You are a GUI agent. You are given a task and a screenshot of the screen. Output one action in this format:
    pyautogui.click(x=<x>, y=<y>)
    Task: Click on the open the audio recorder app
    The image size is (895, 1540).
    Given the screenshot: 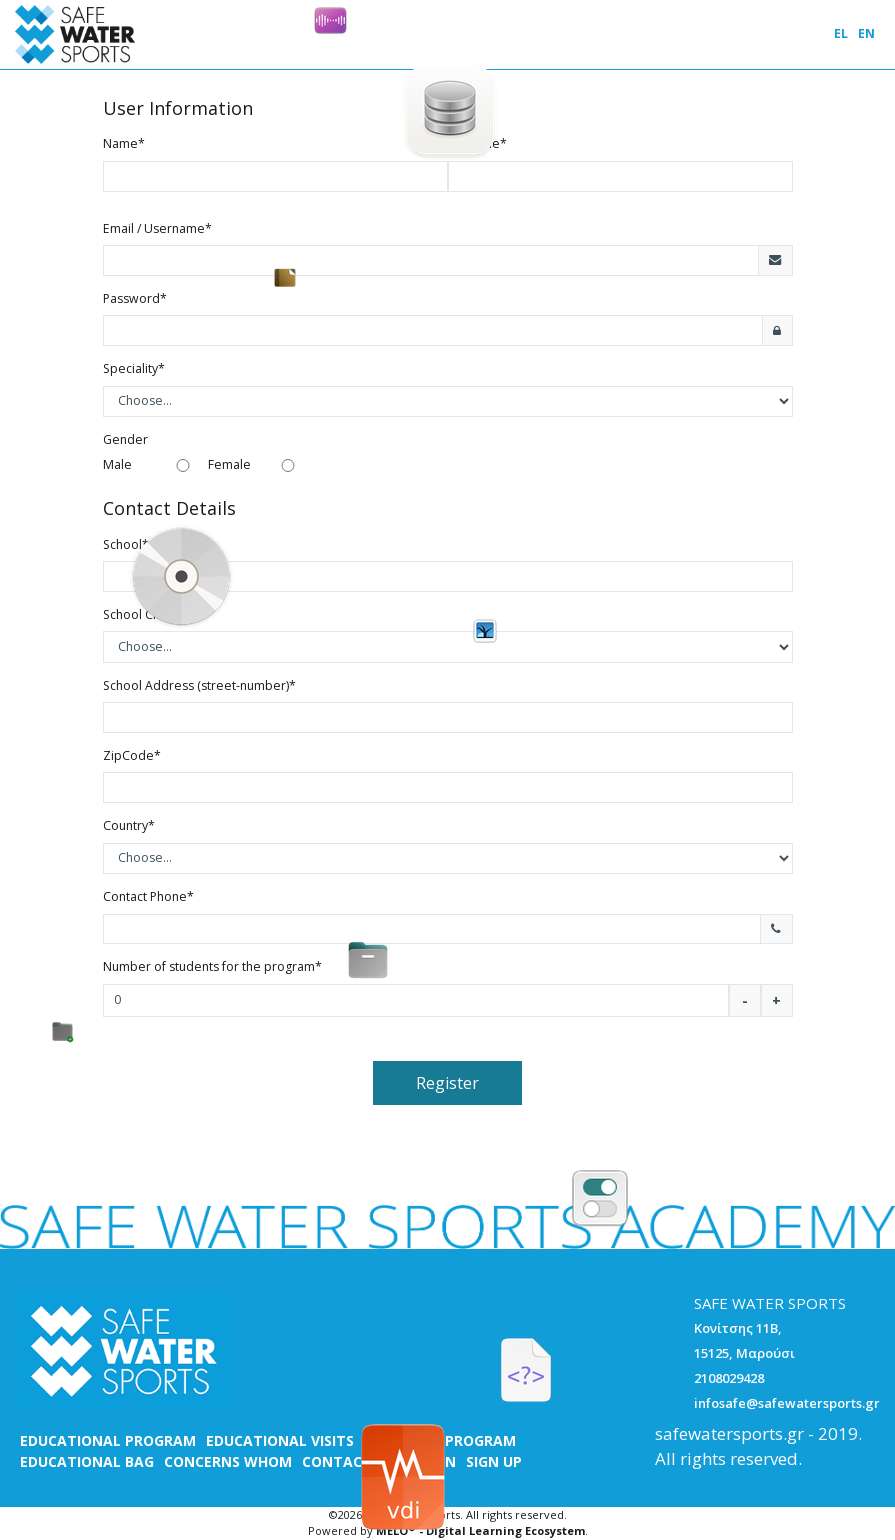 What is the action you would take?
    pyautogui.click(x=330, y=20)
    